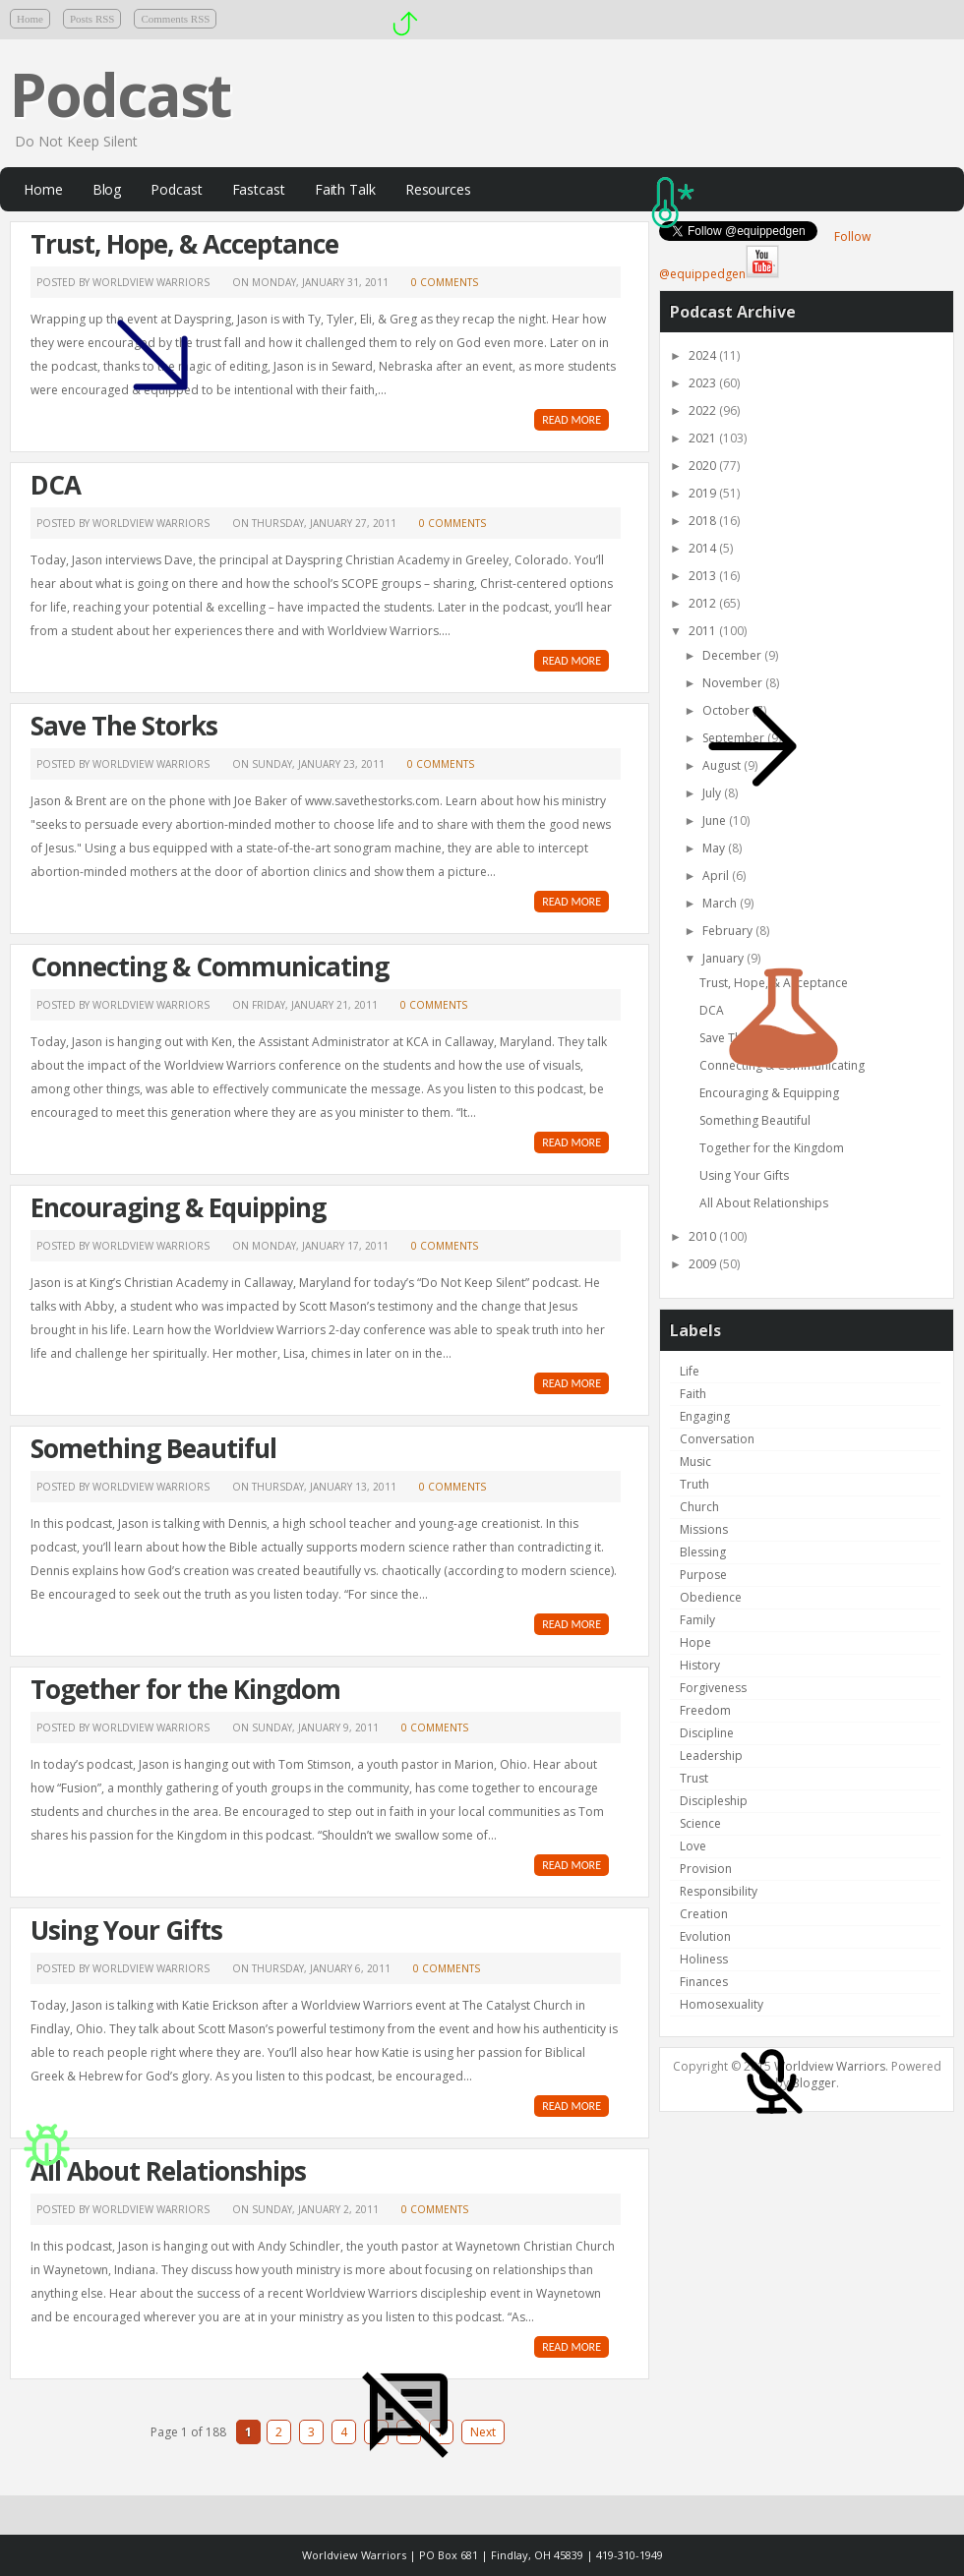  I want to click on navigate to the next item or page, so click(753, 746).